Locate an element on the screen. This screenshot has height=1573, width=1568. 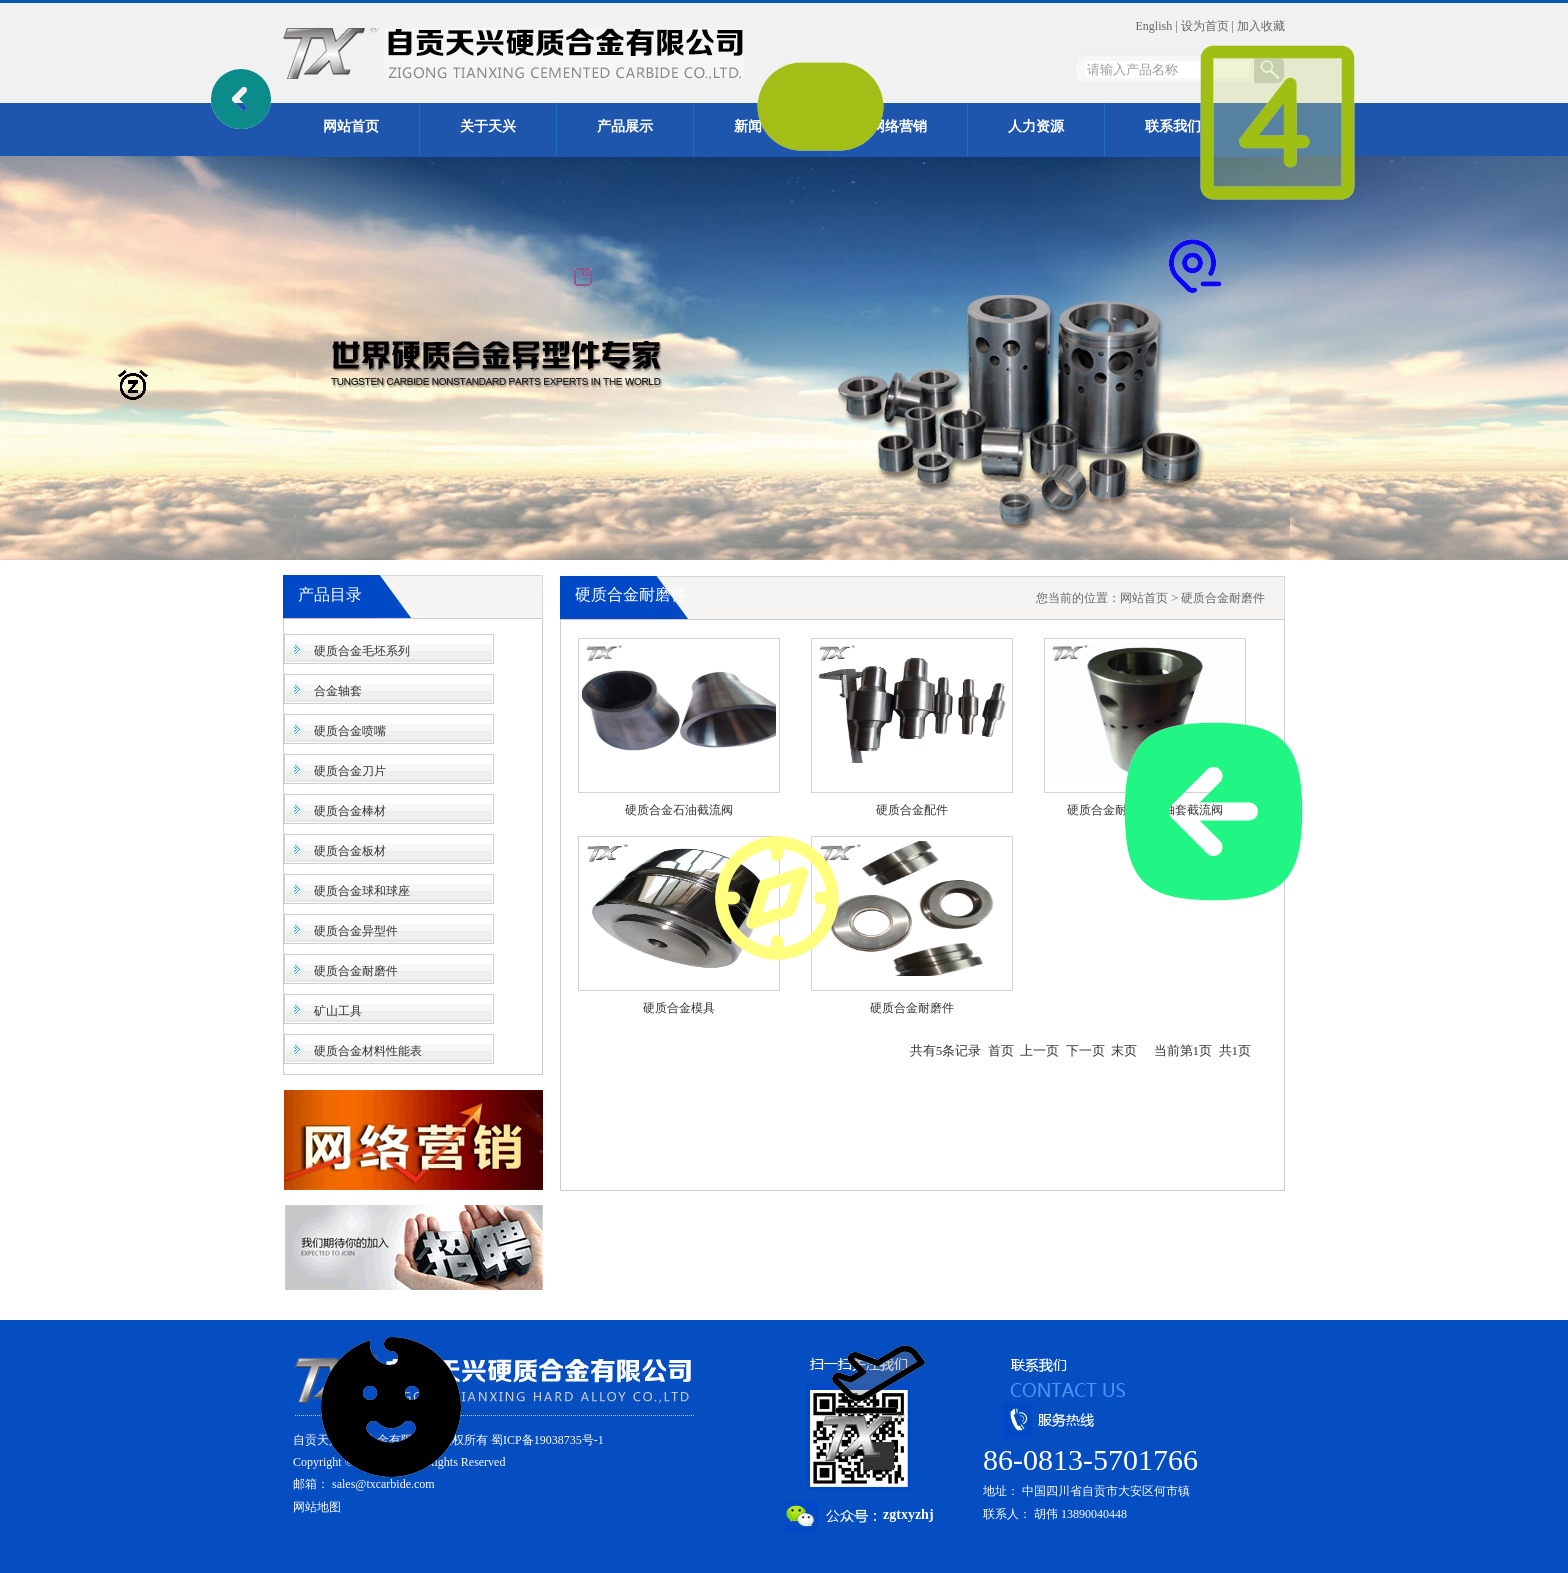
select or input the number four is located at coordinates (1277, 122).